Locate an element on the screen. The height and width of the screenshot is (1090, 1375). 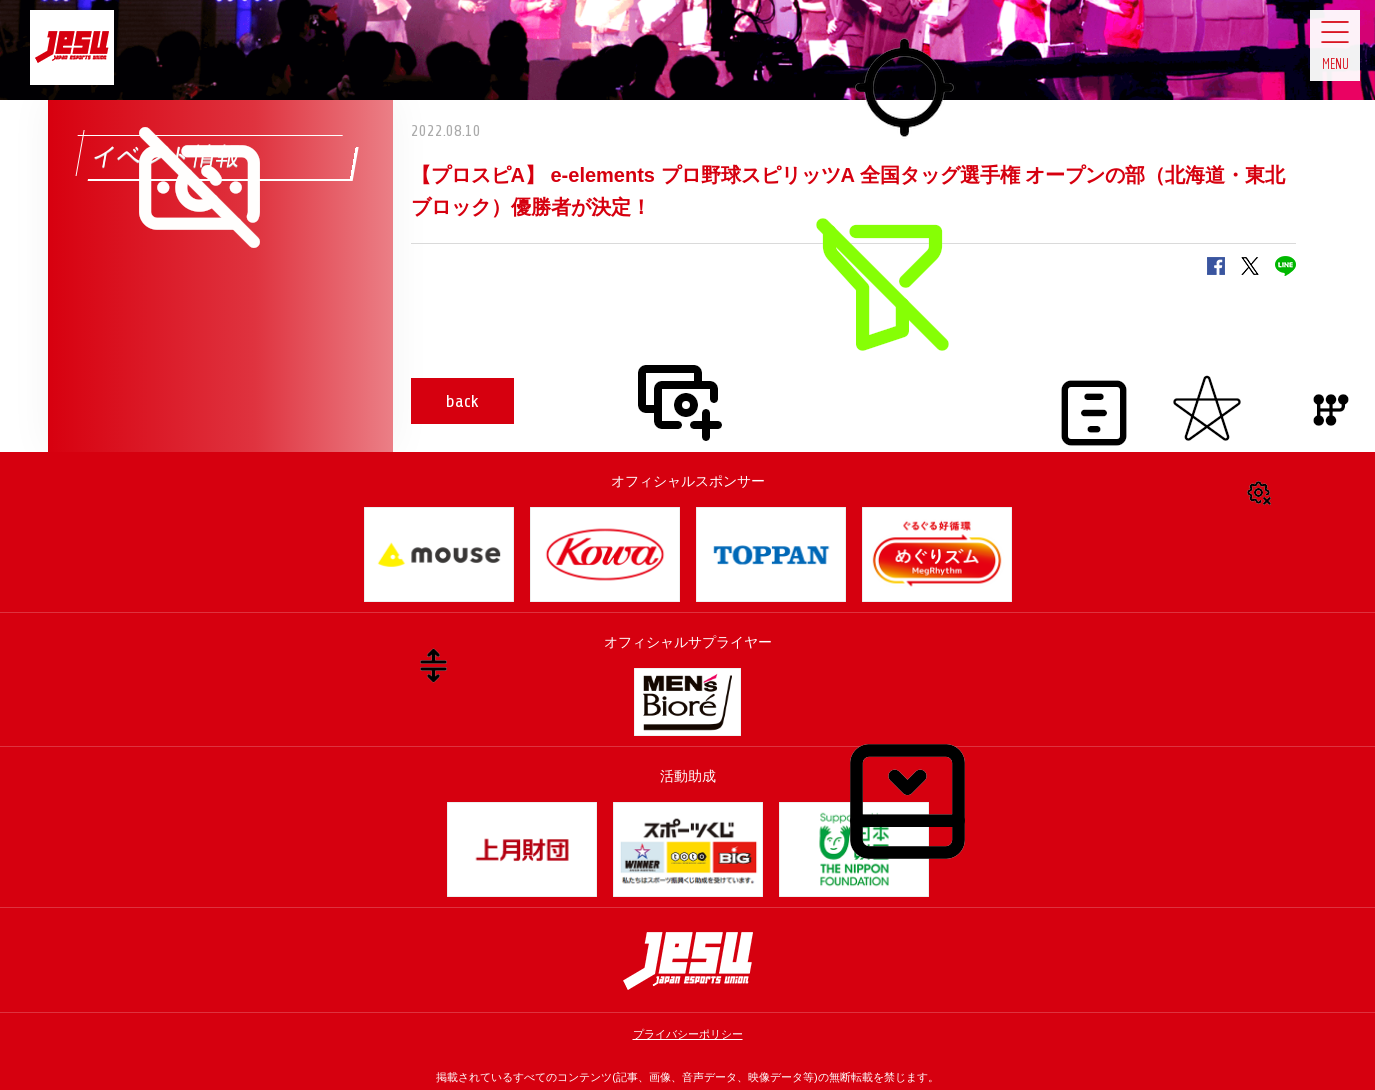
split view vertically is located at coordinates (433, 665).